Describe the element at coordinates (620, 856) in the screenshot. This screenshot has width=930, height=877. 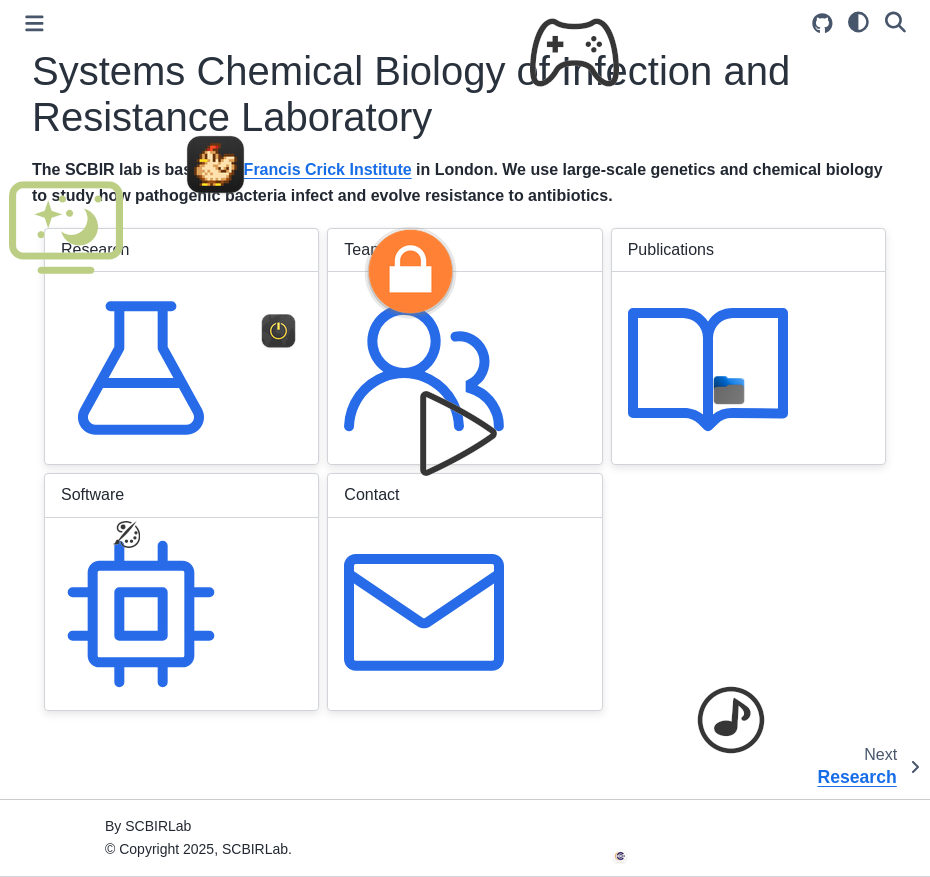
I see `launch eclipse cdt development environment` at that location.